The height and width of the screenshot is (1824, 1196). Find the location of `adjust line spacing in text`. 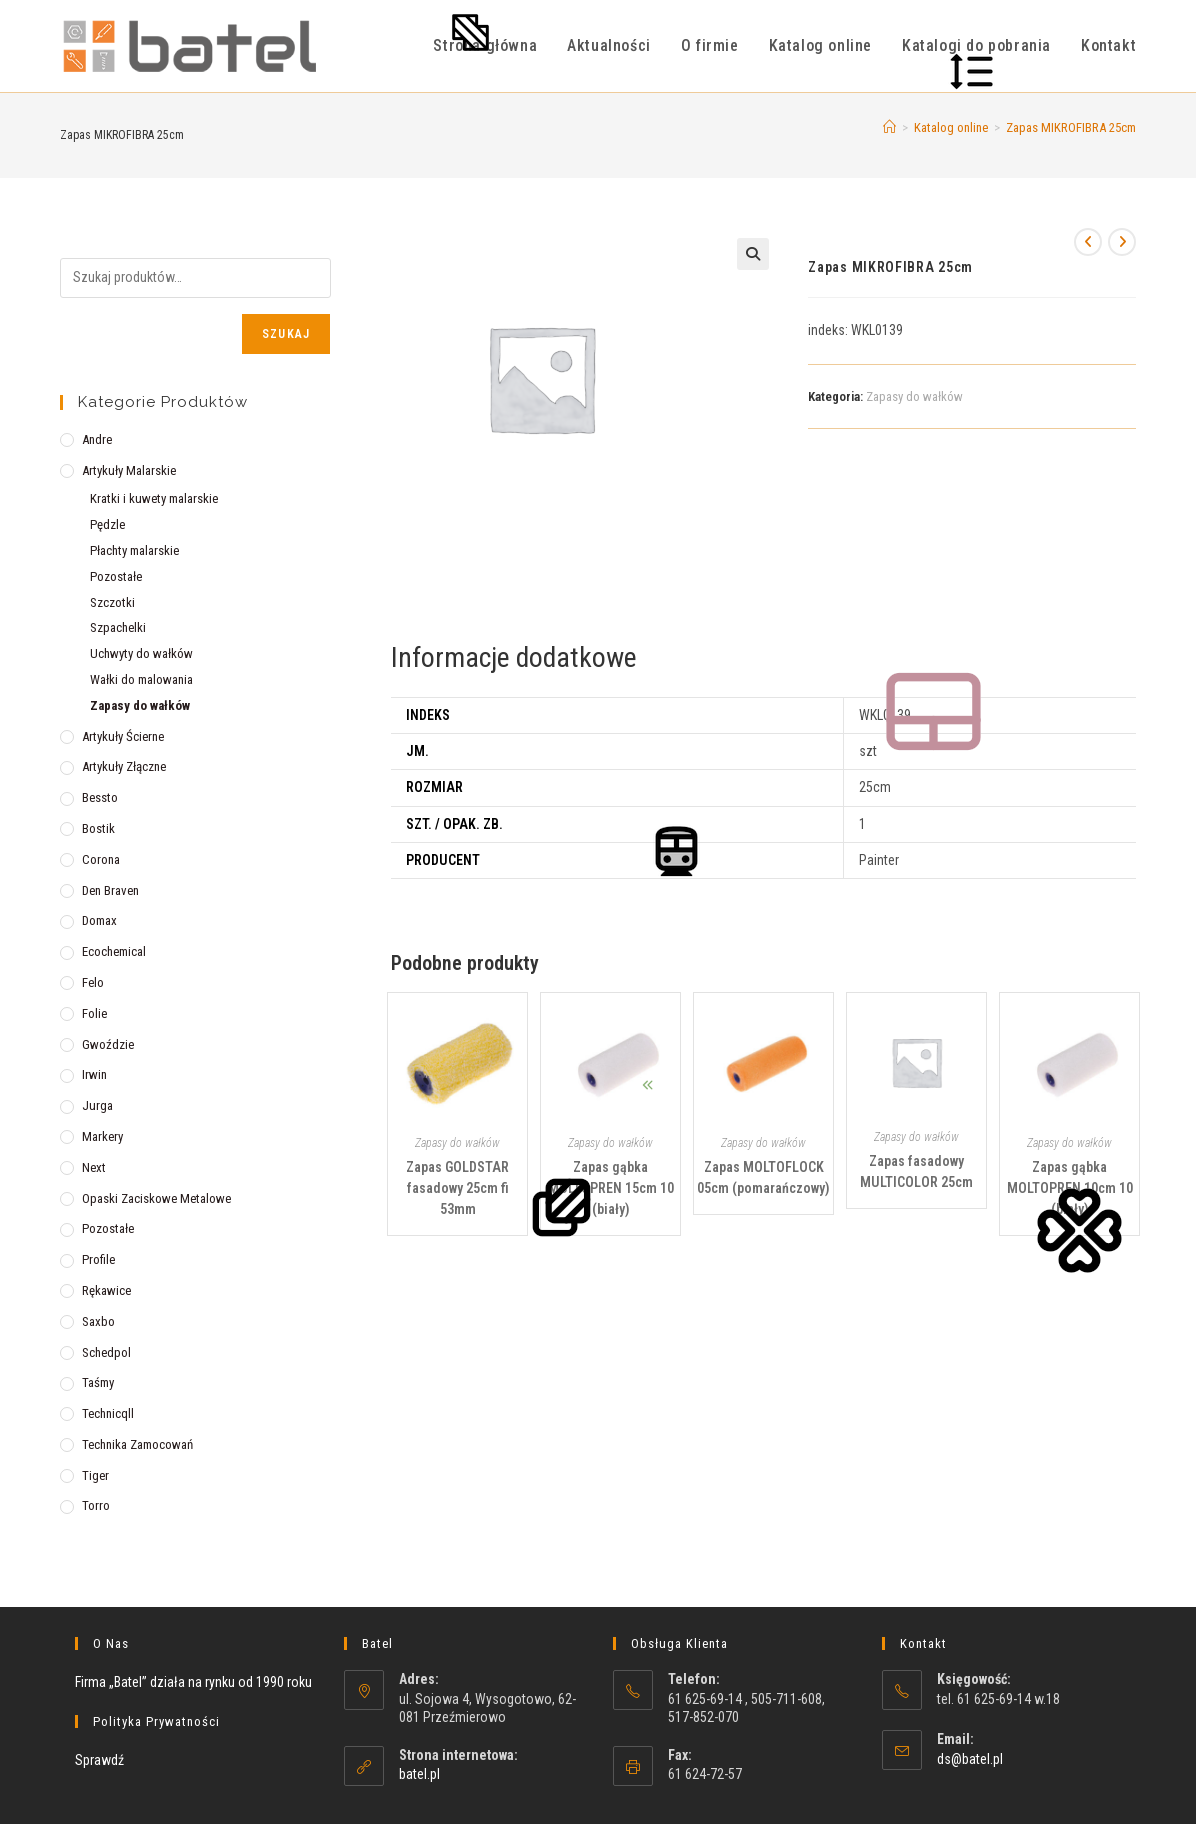

adjust line spacing in text is located at coordinates (971, 71).